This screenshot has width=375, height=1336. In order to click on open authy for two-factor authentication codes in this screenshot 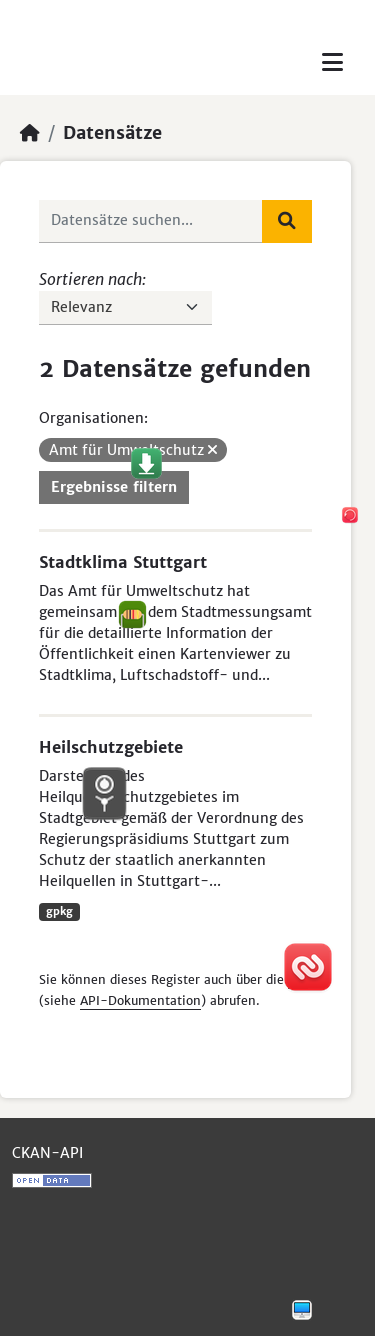, I will do `click(308, 967)`.